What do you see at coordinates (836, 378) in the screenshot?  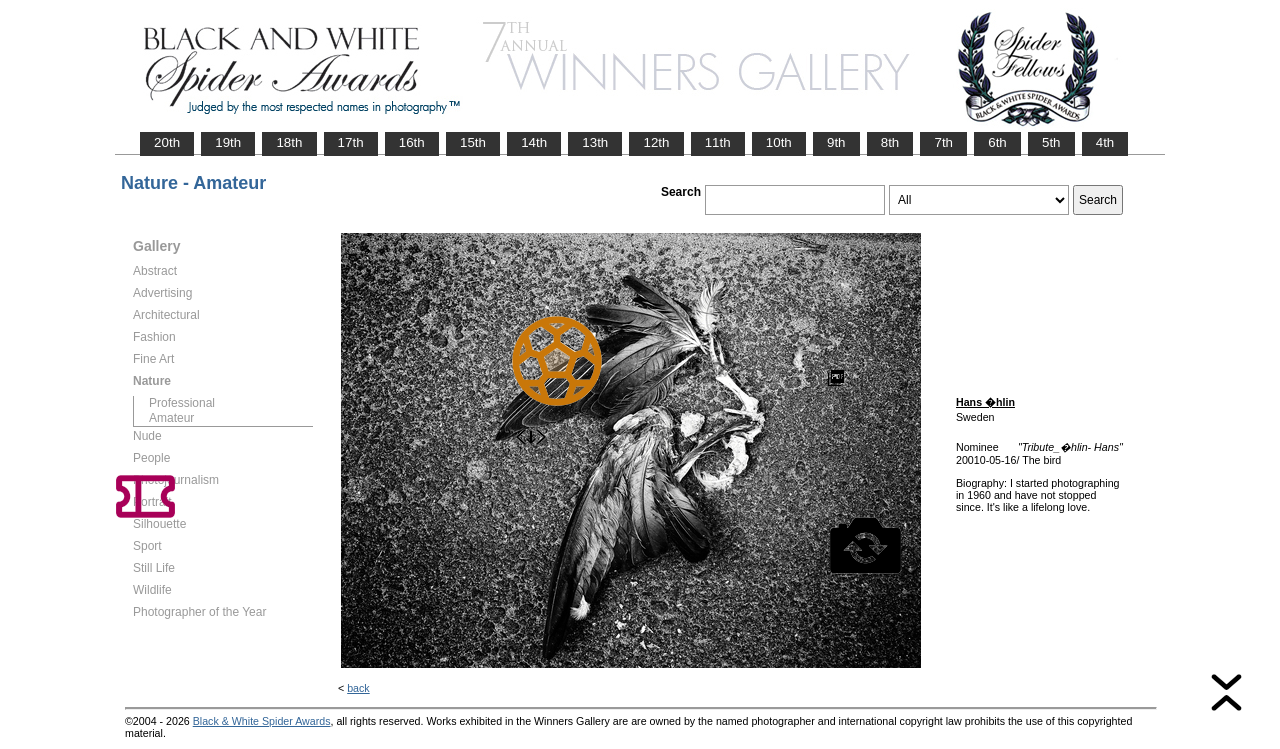 I see `save or export as PDF` at bounding box center [836, 378].